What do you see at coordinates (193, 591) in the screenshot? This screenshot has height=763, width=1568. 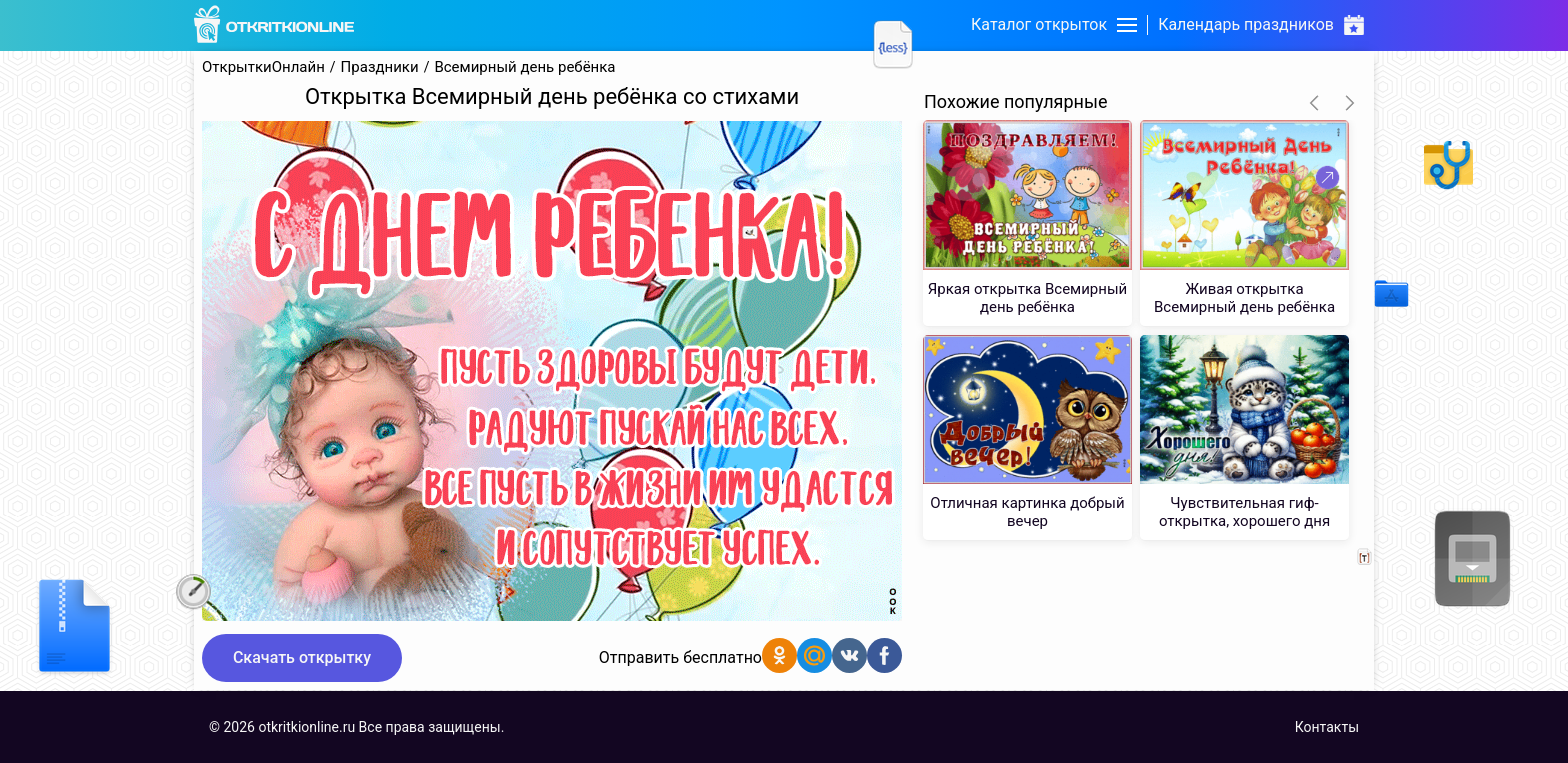 I see `open sysprof system profiler` at bounding box center [193, 591].